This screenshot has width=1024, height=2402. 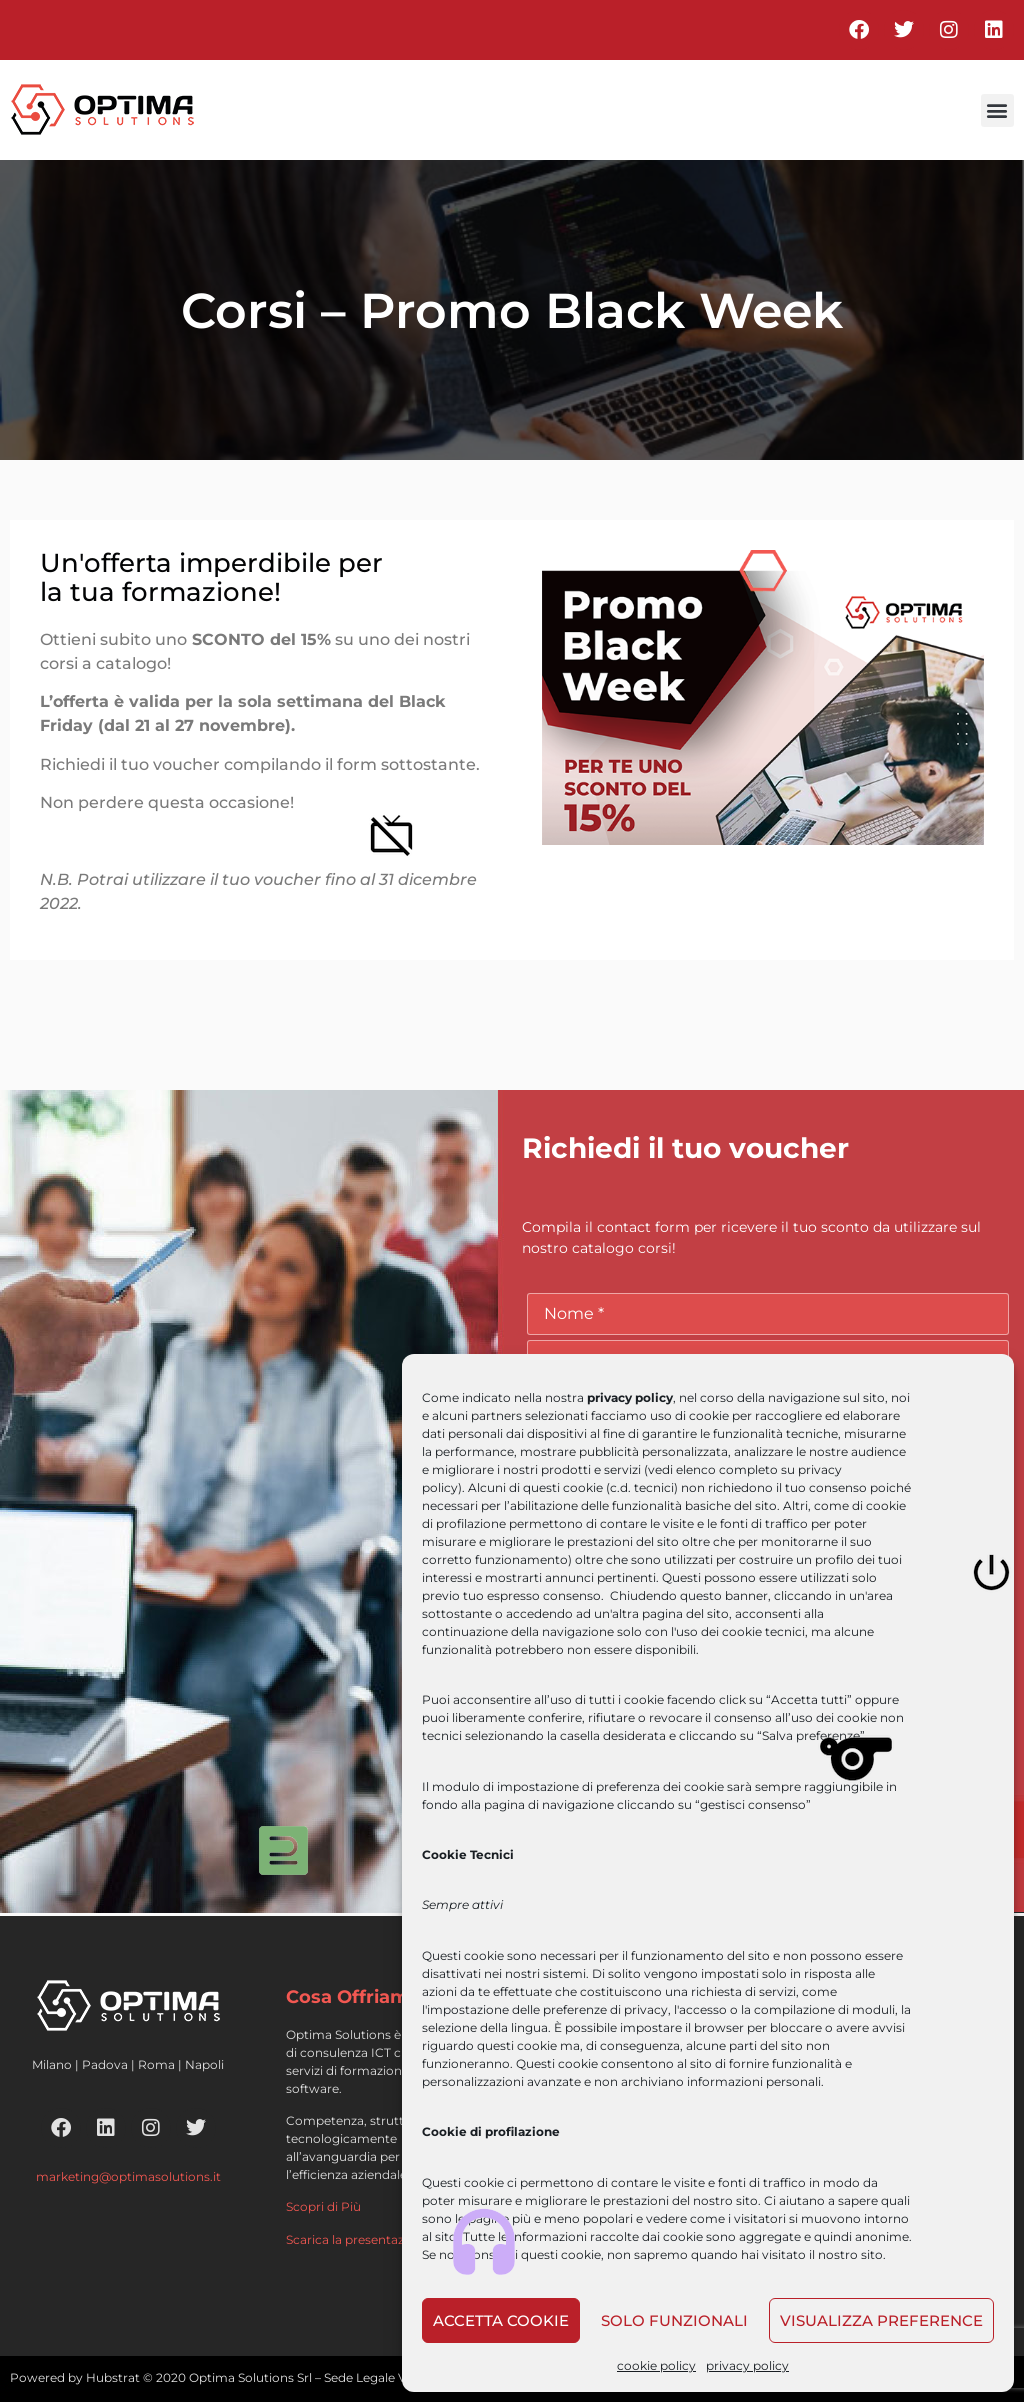 I want to click on access audio or music player, so click(x=484, y=2244).